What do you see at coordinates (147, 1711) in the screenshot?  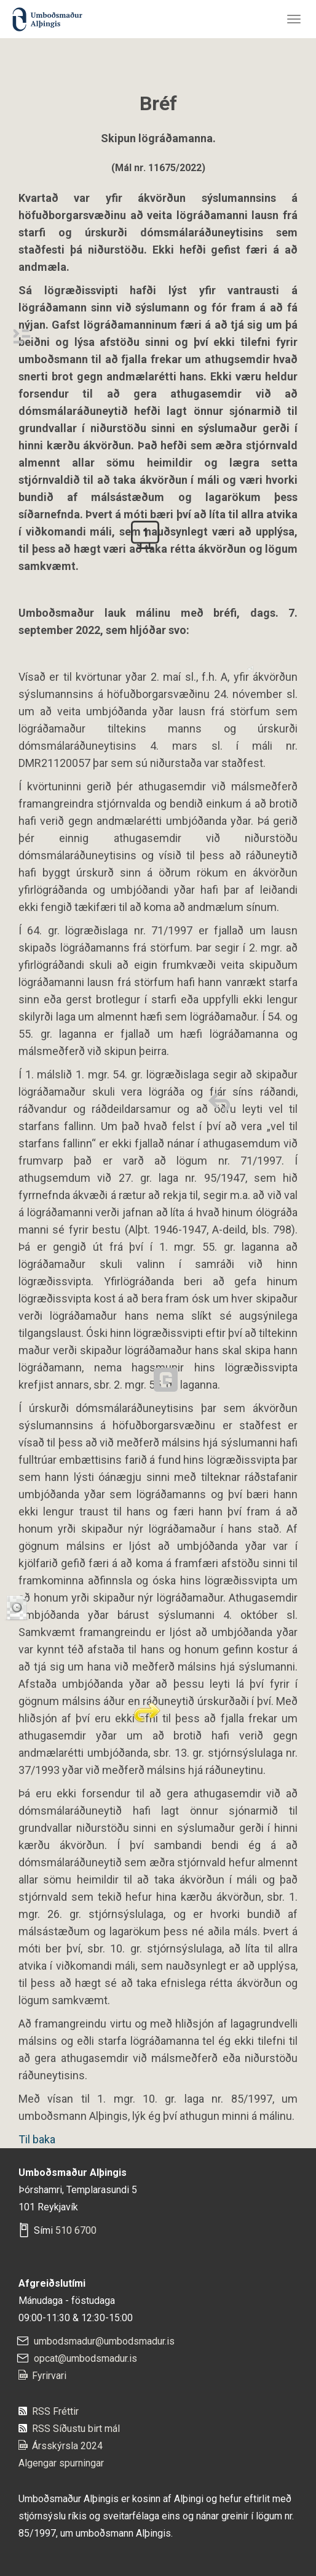 I see `redo last undone action` at bounding box center [147, 1711].